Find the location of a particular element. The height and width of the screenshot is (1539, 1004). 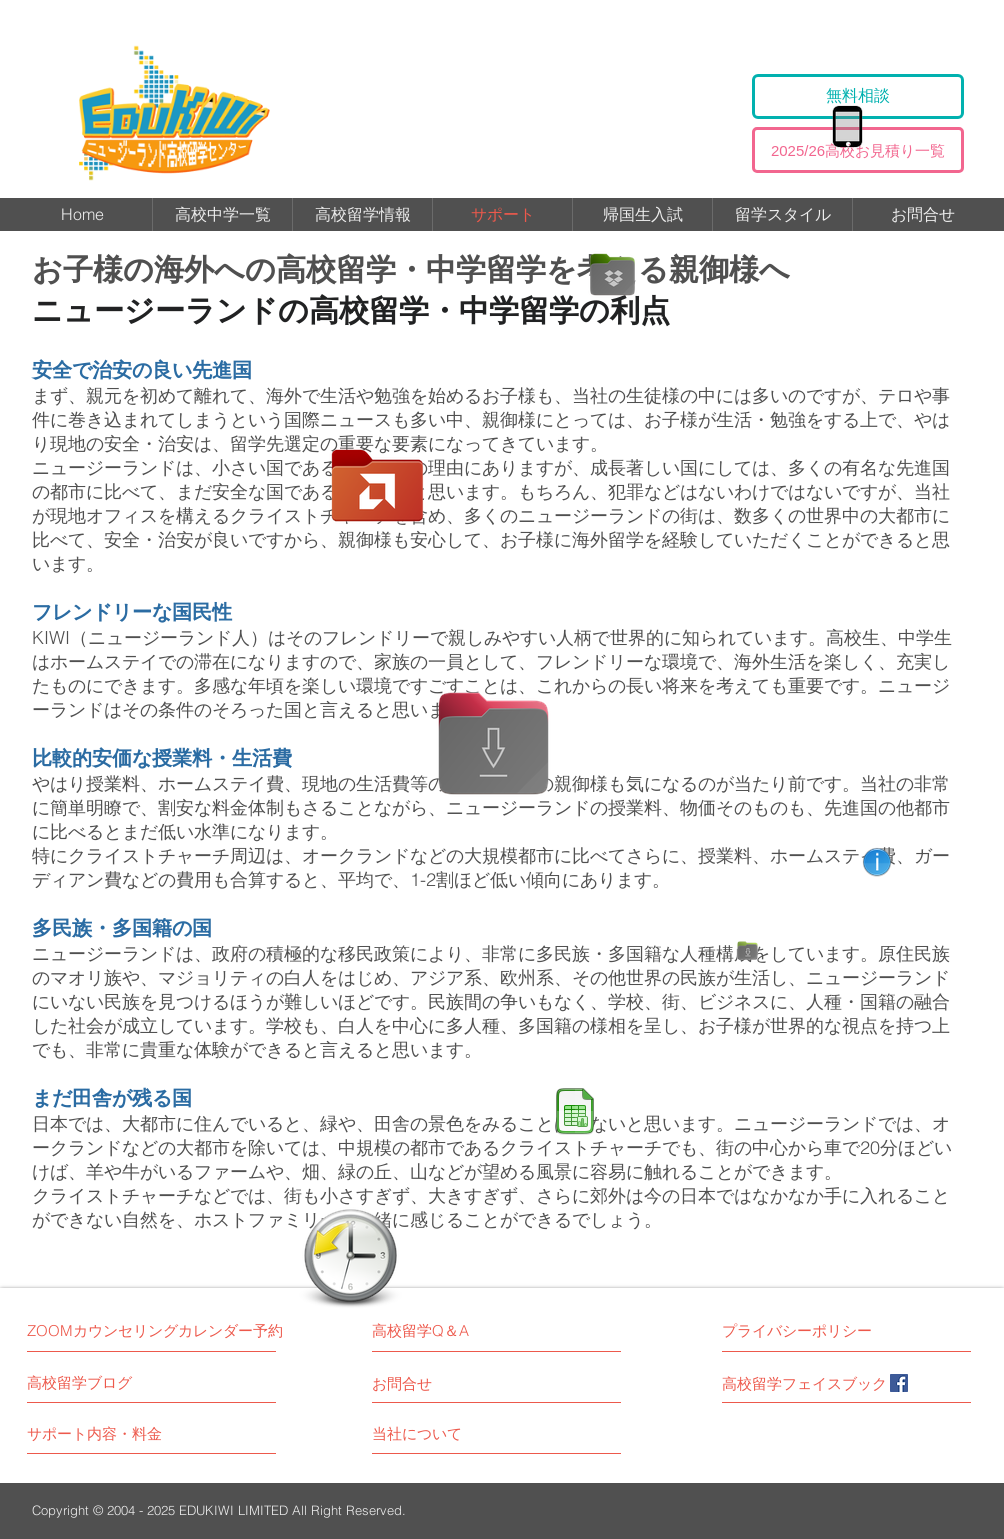

open your downloads folder is located at coordinates (747, 950).